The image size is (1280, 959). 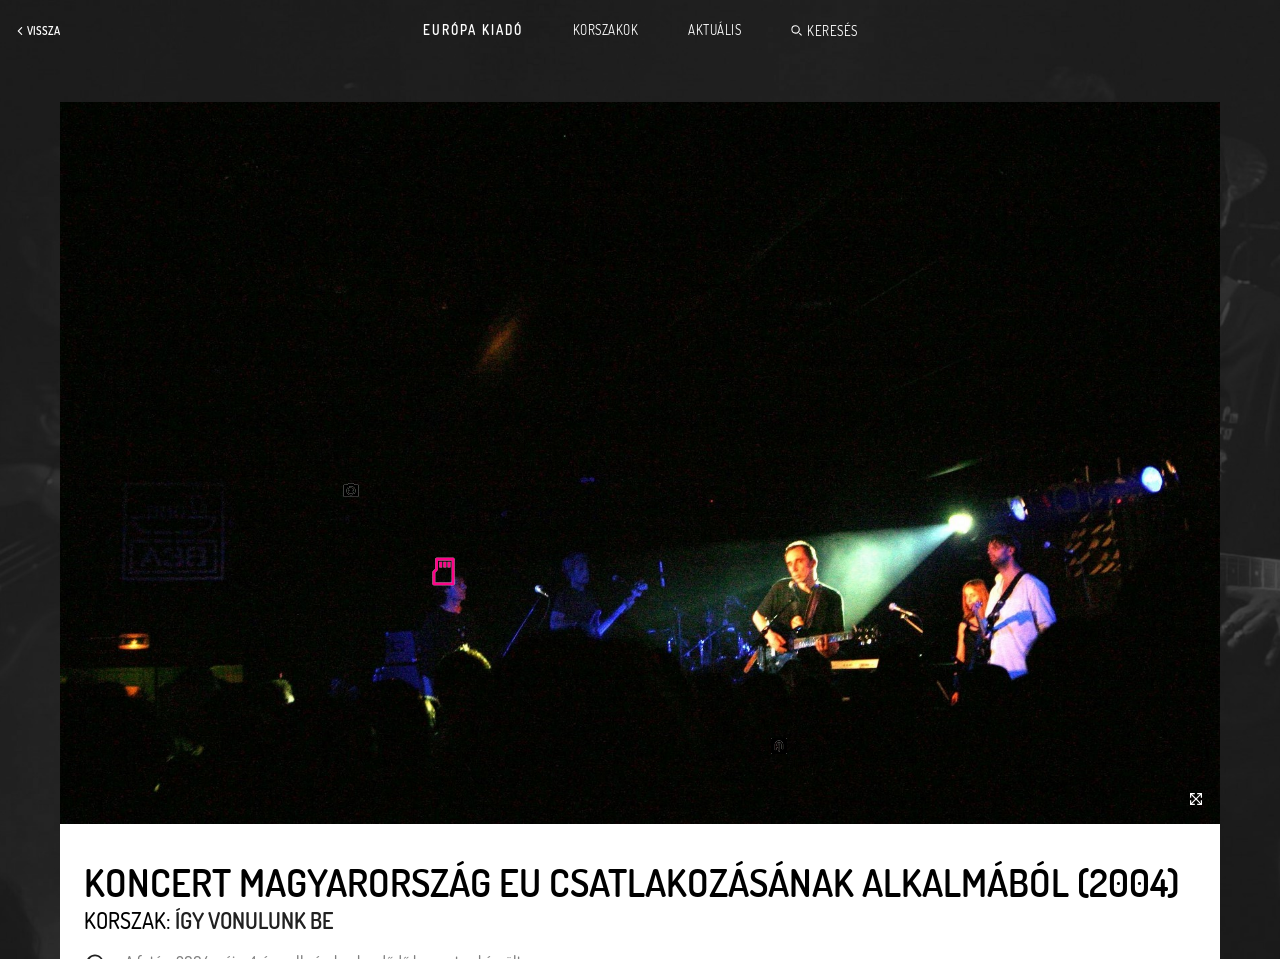 I want to click on open the Haystack app, so click(x=779, y=746).